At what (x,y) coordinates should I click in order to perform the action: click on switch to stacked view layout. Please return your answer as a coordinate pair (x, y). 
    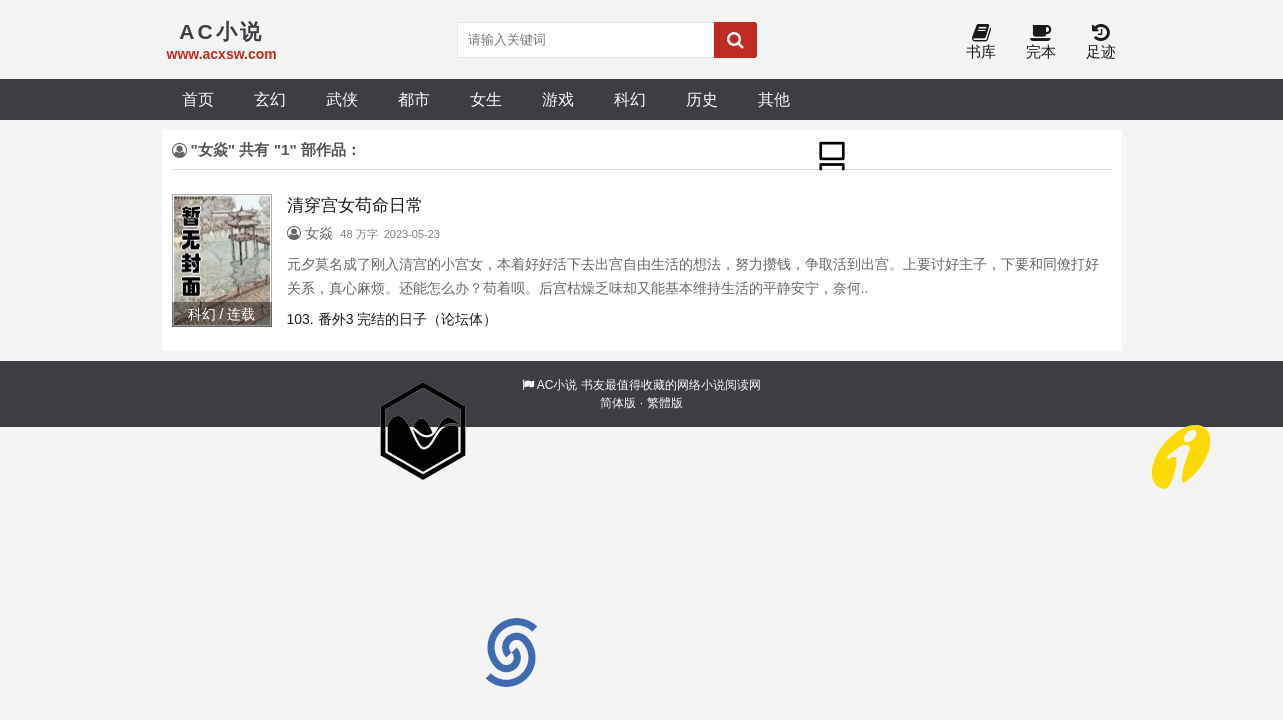
    Looking at the image, I should click on (832, 156).